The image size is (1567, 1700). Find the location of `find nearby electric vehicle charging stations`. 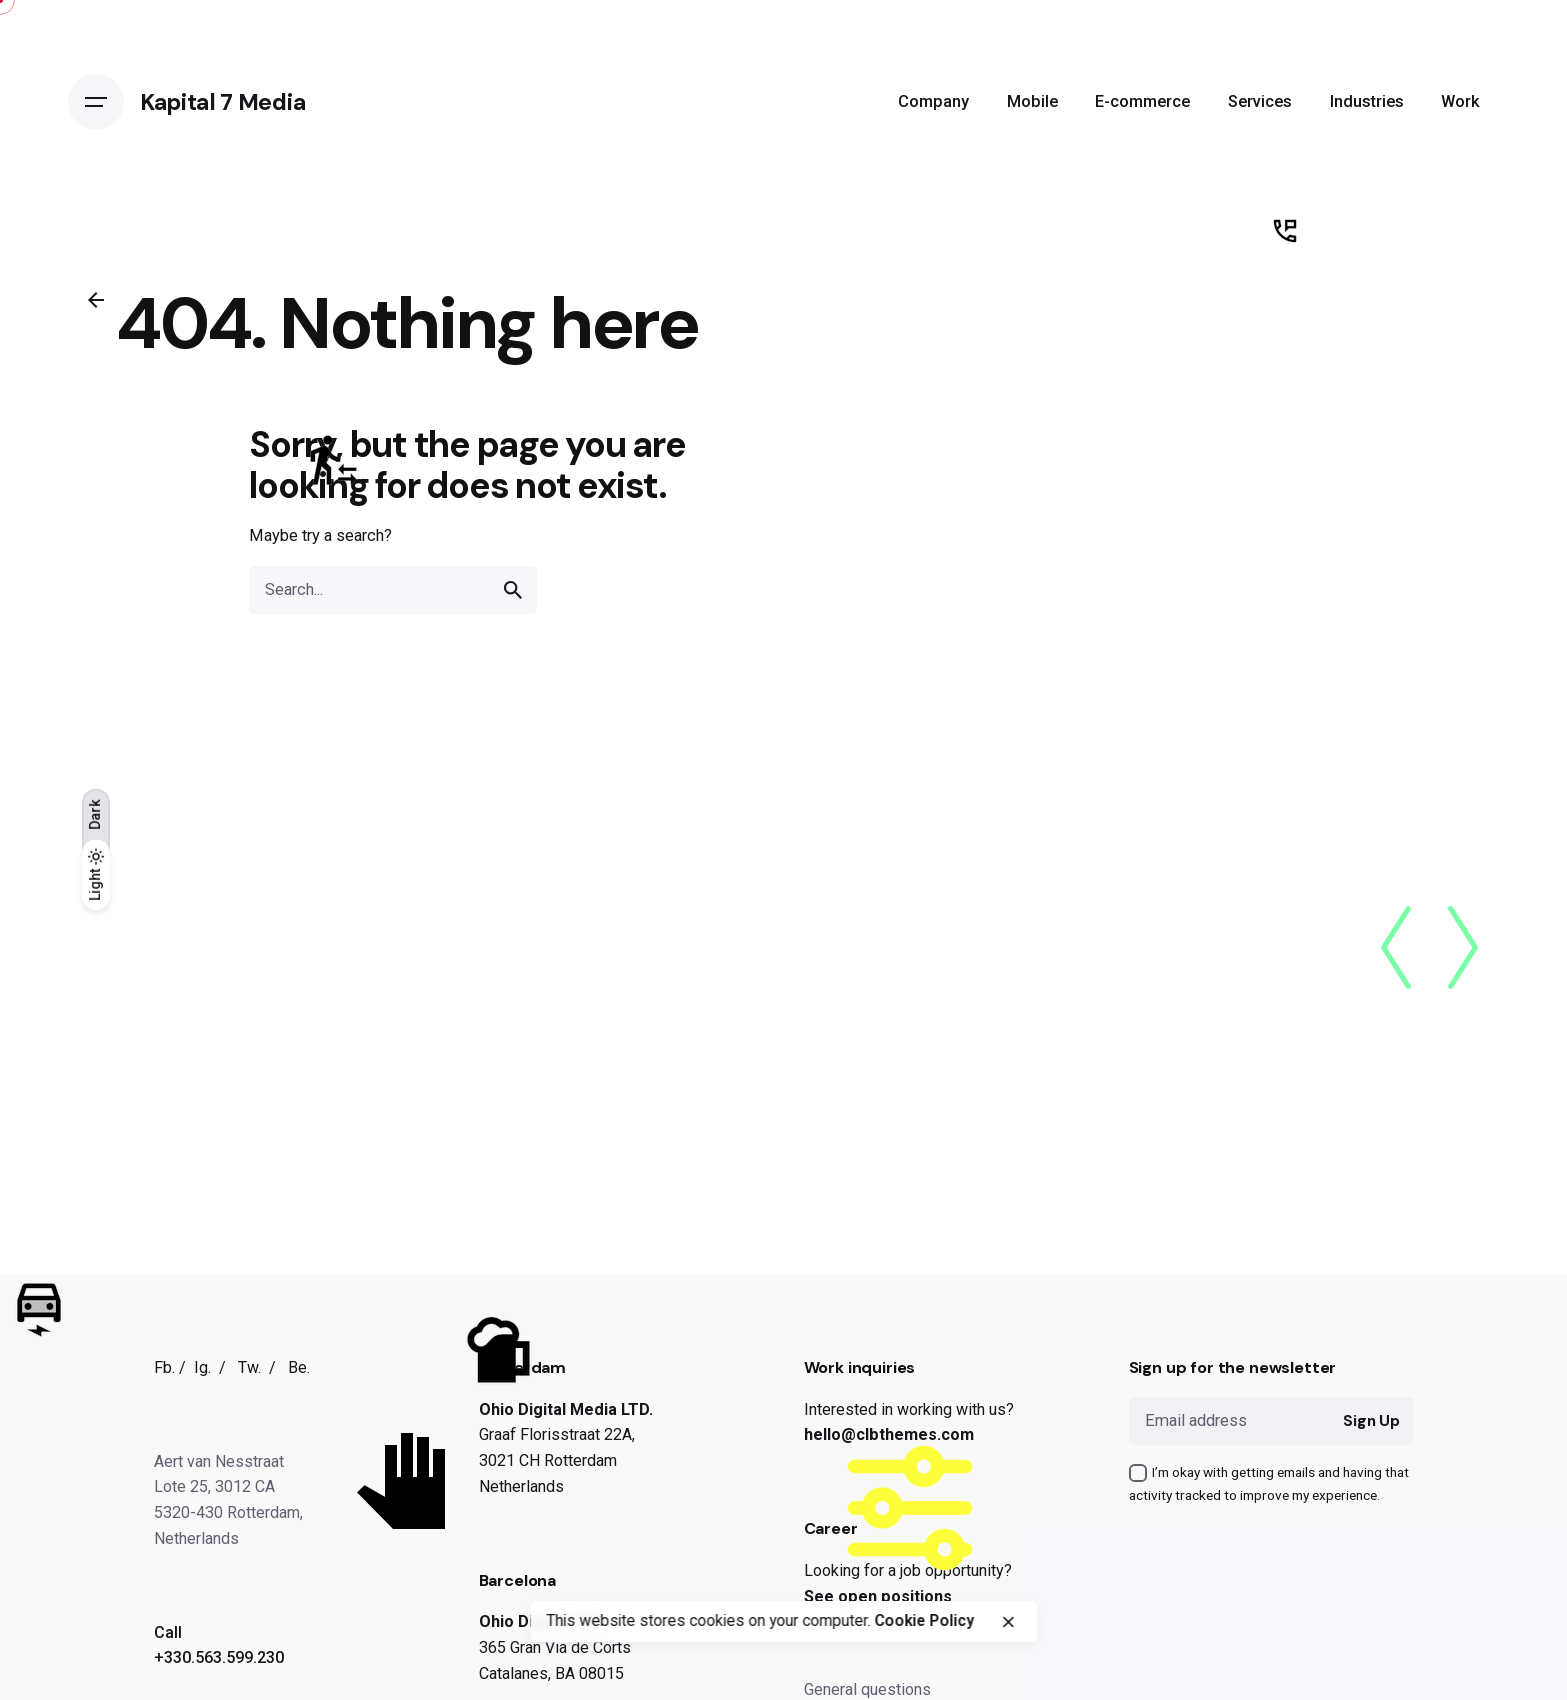

find nearby electric vehicle charging stations is located at coordinates (39, 1310).